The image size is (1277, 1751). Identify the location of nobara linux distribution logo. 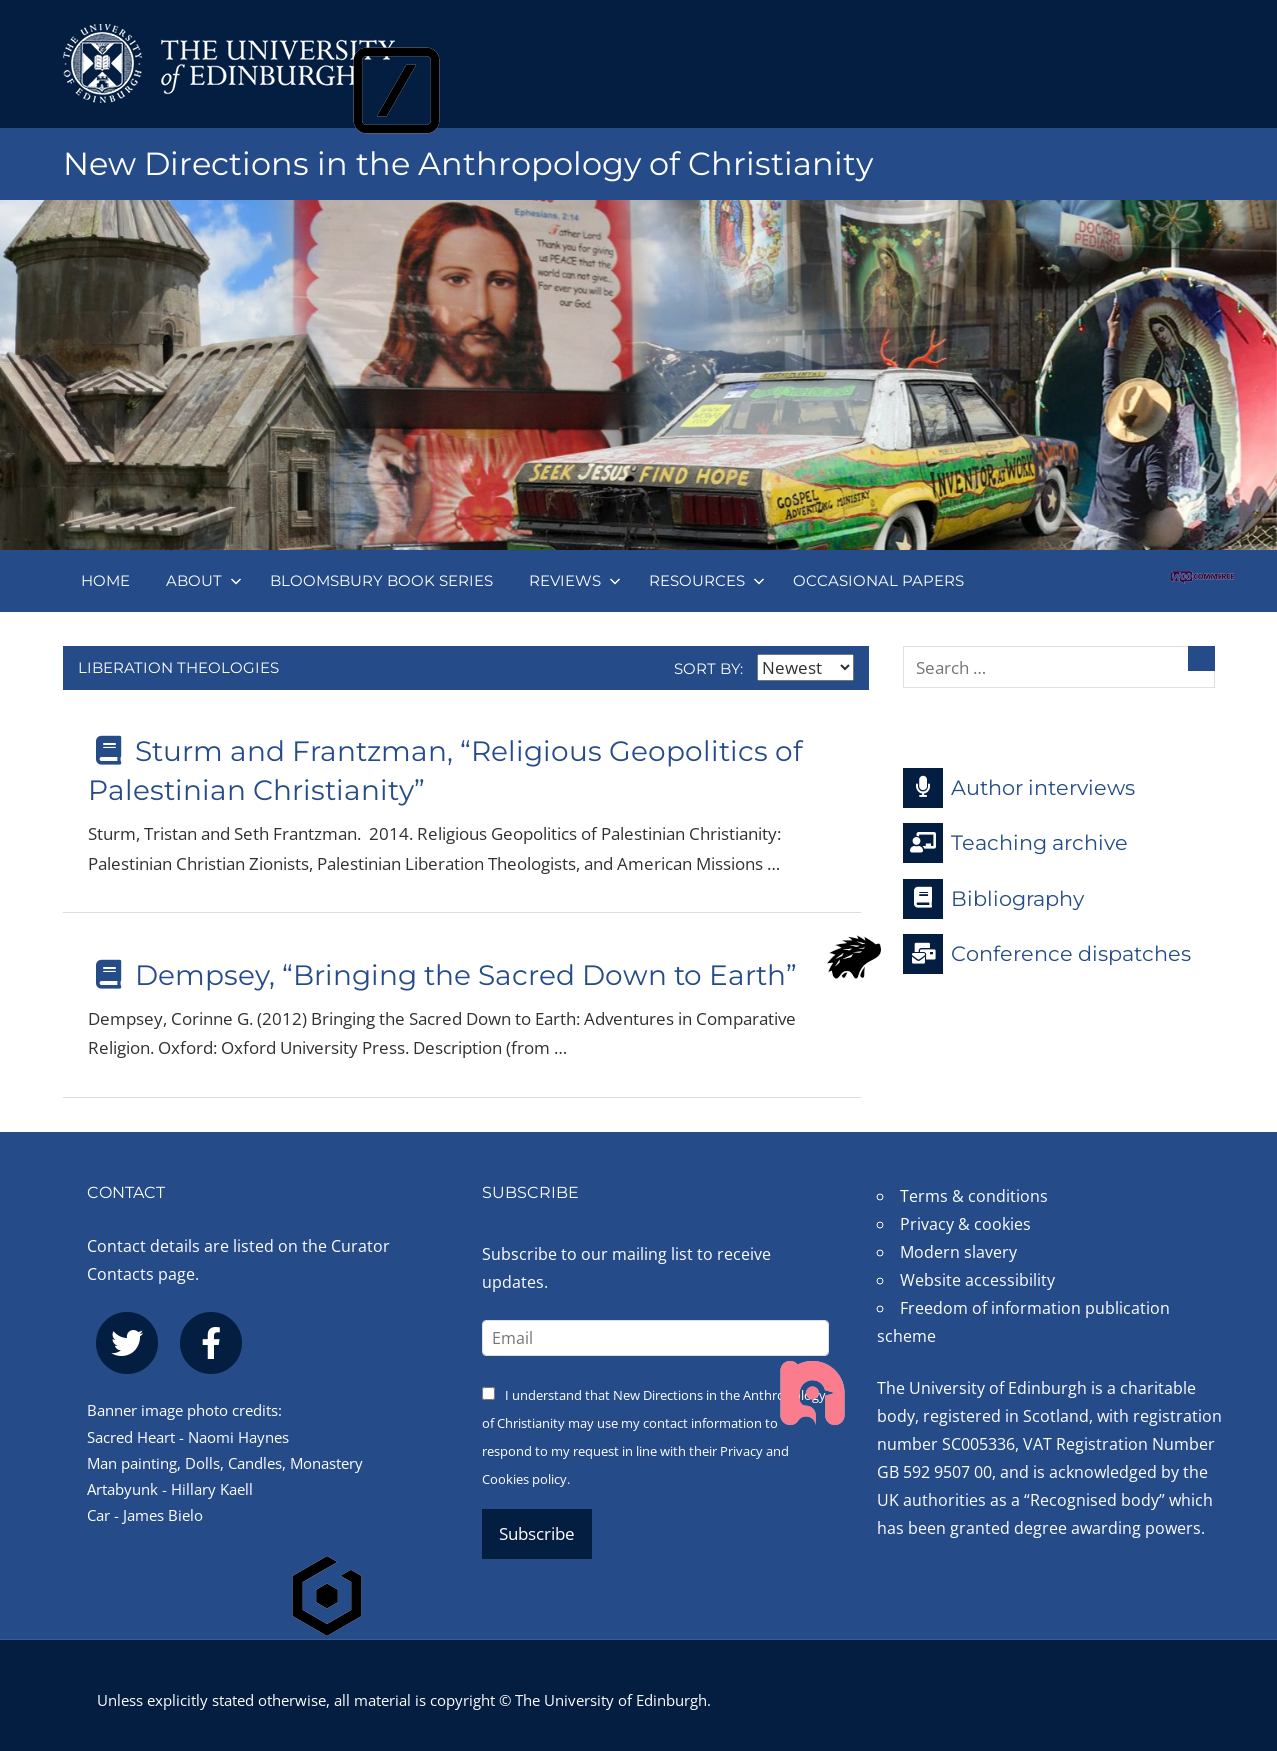
(812, 1393).